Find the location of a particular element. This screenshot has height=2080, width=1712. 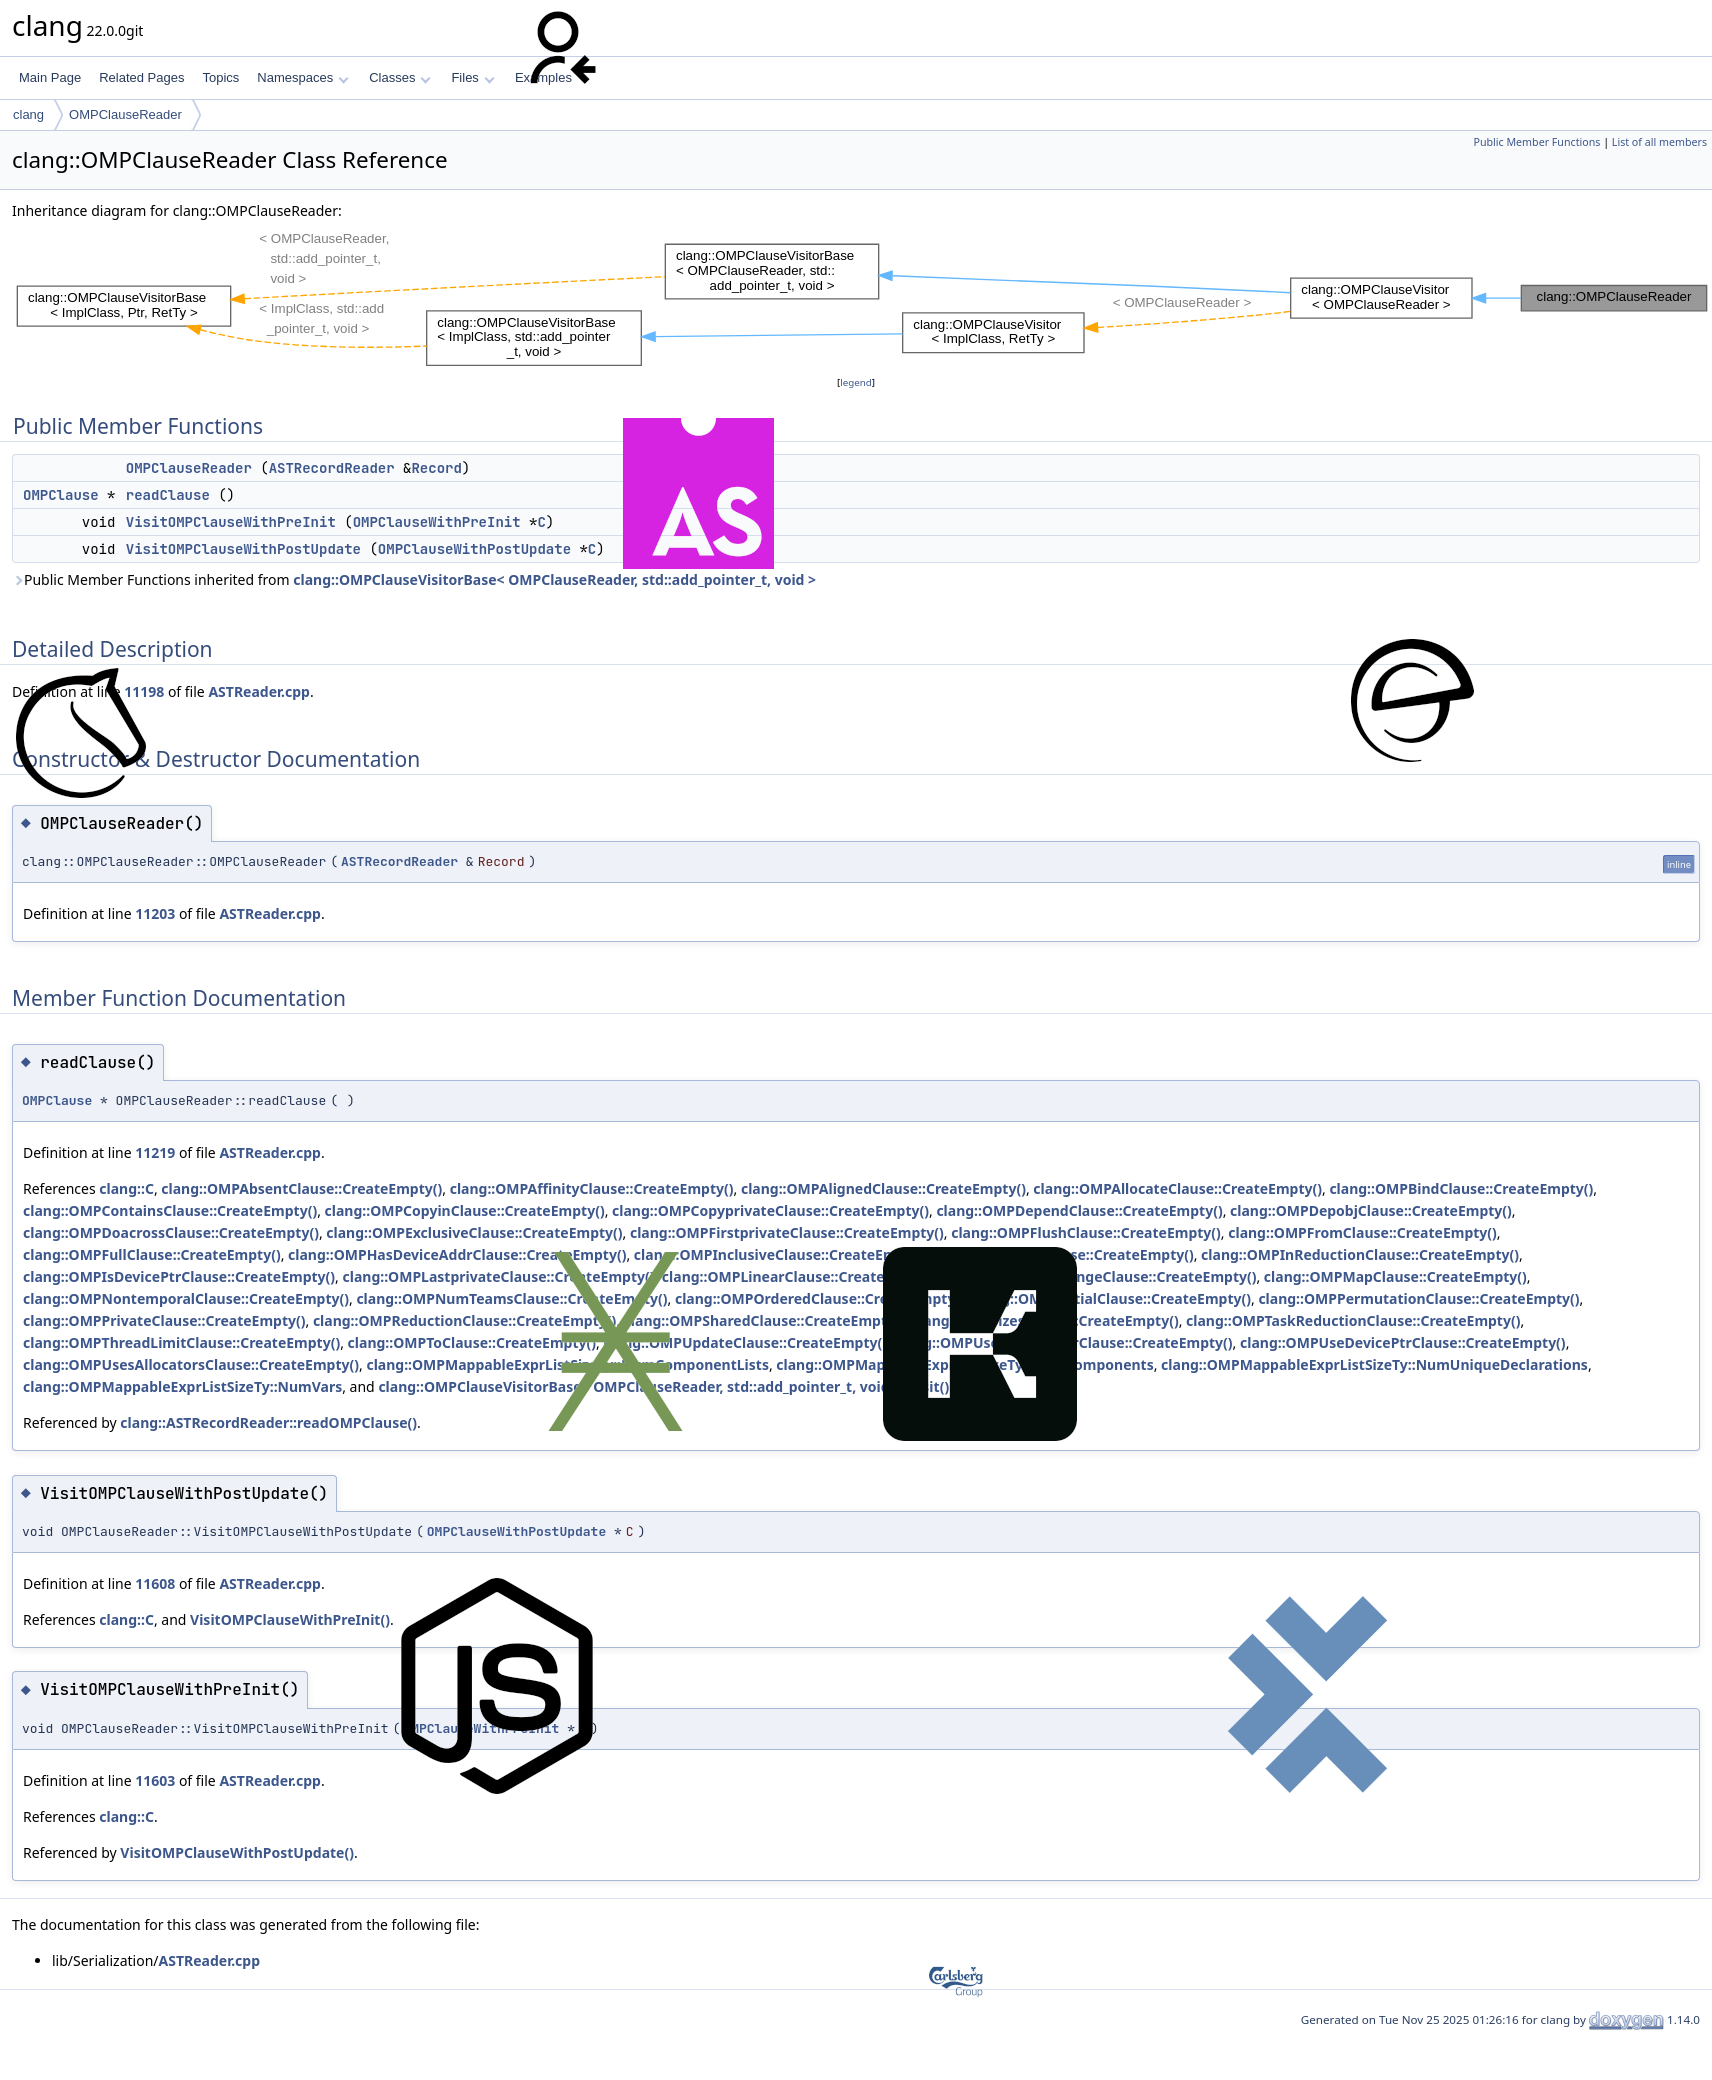

Carlsberg Group company logo is located at coordinates (956, 1982).